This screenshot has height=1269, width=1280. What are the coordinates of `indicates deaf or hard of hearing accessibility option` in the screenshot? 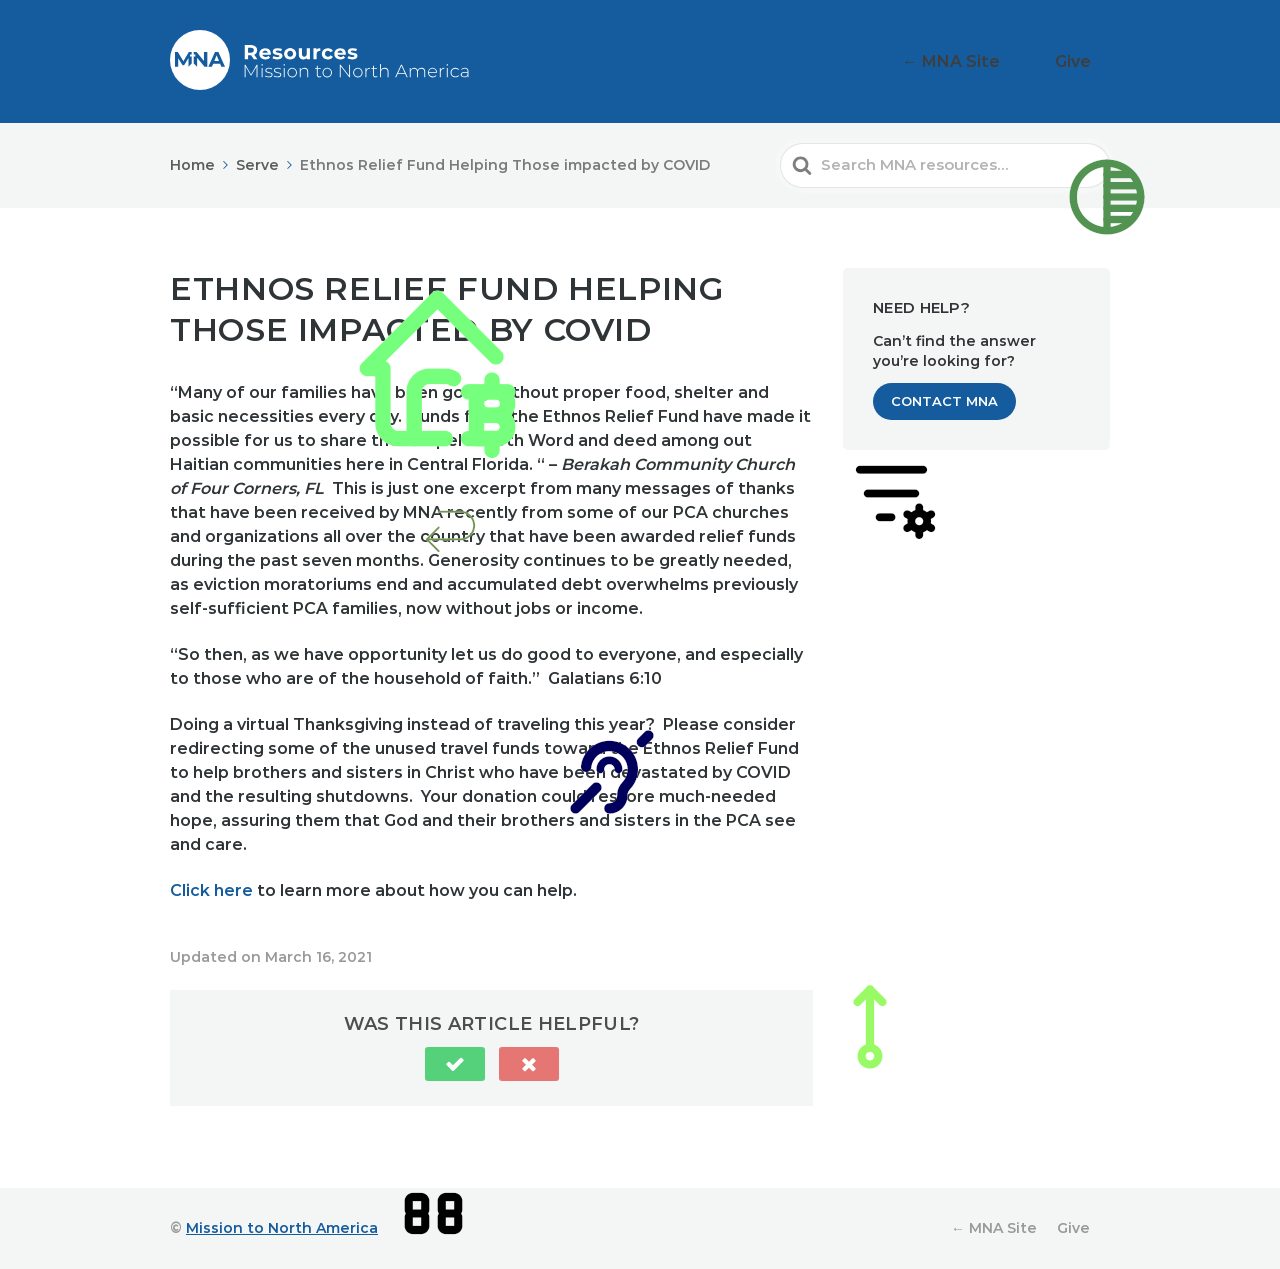 It's located at (612, 772).